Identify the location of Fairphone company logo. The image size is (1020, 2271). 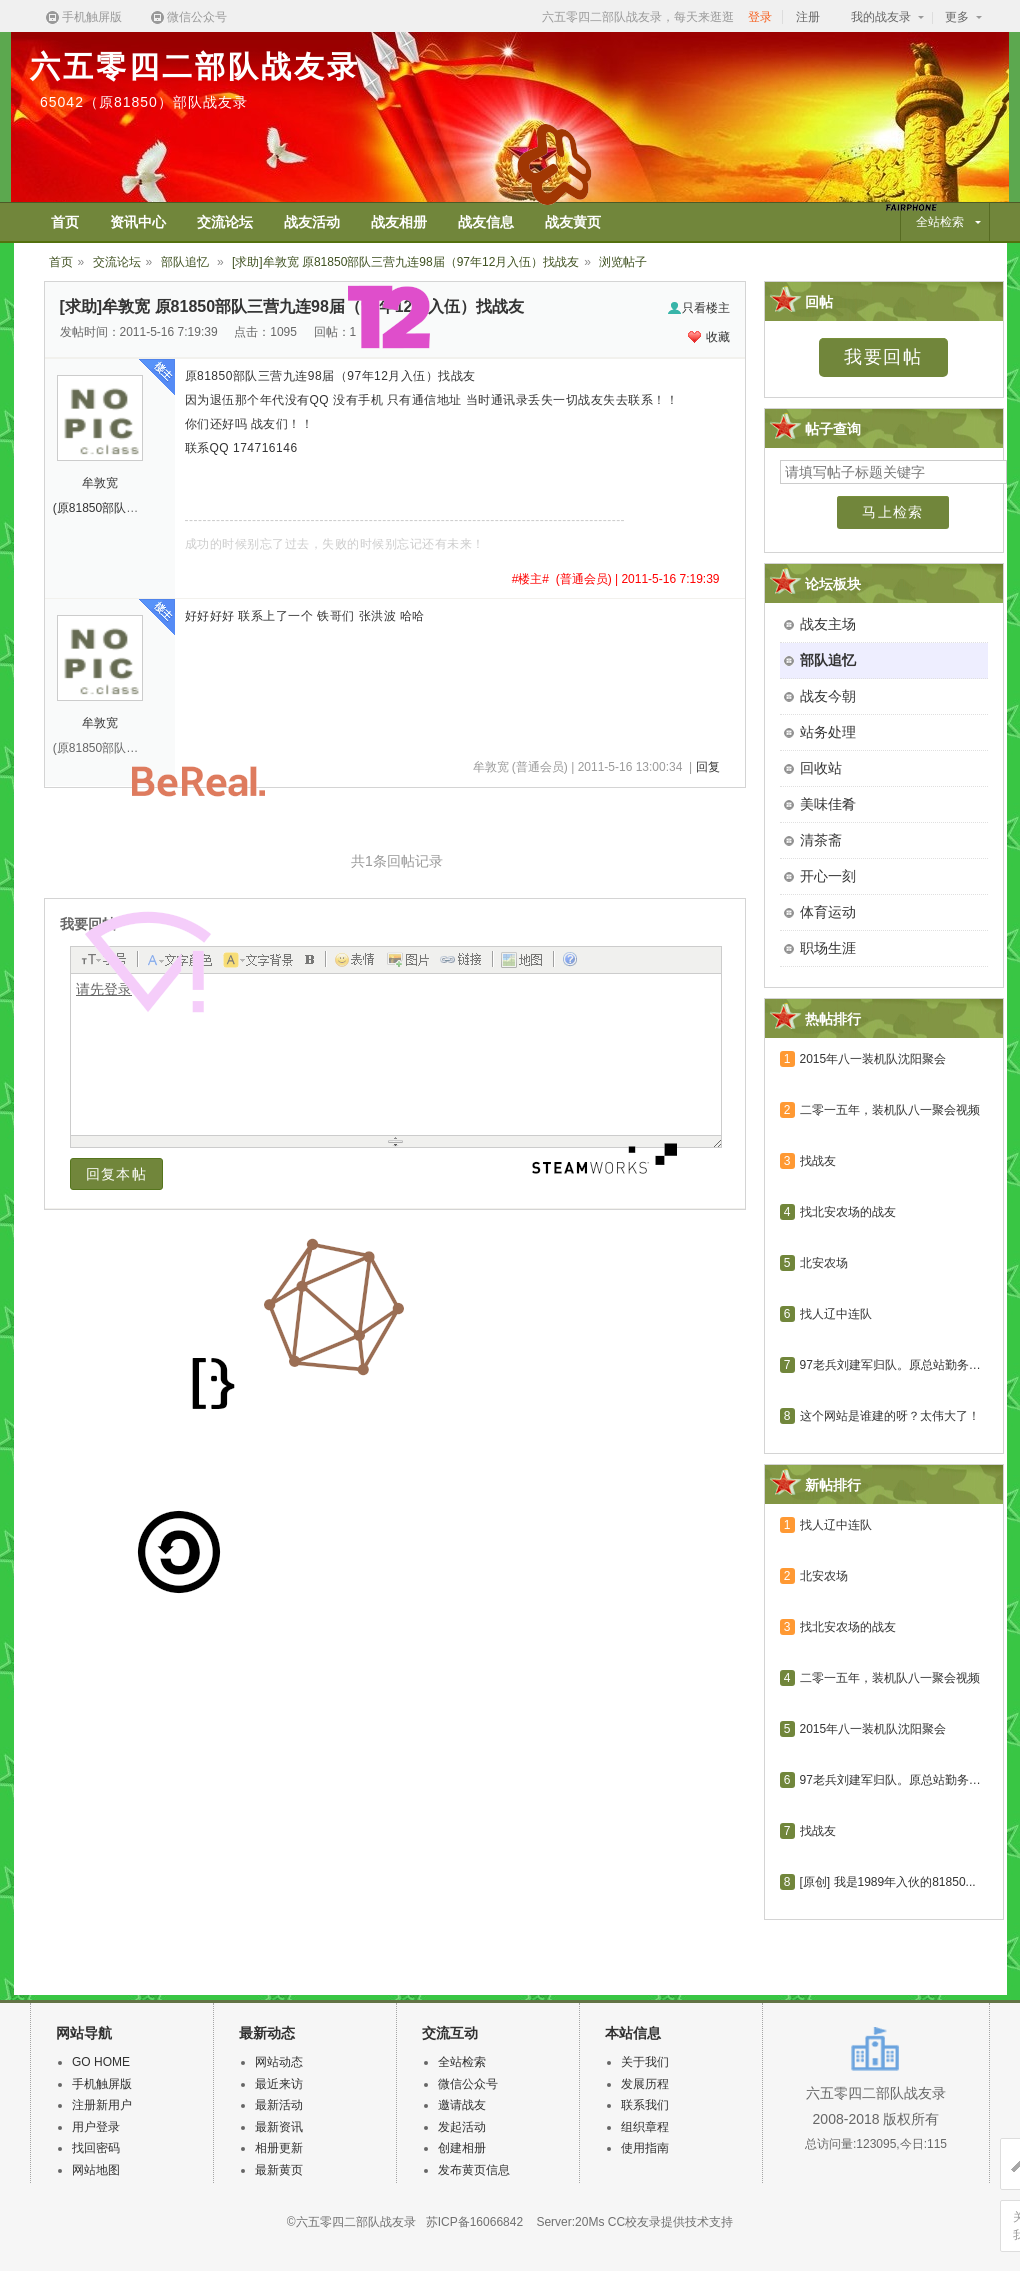
(911, 207).